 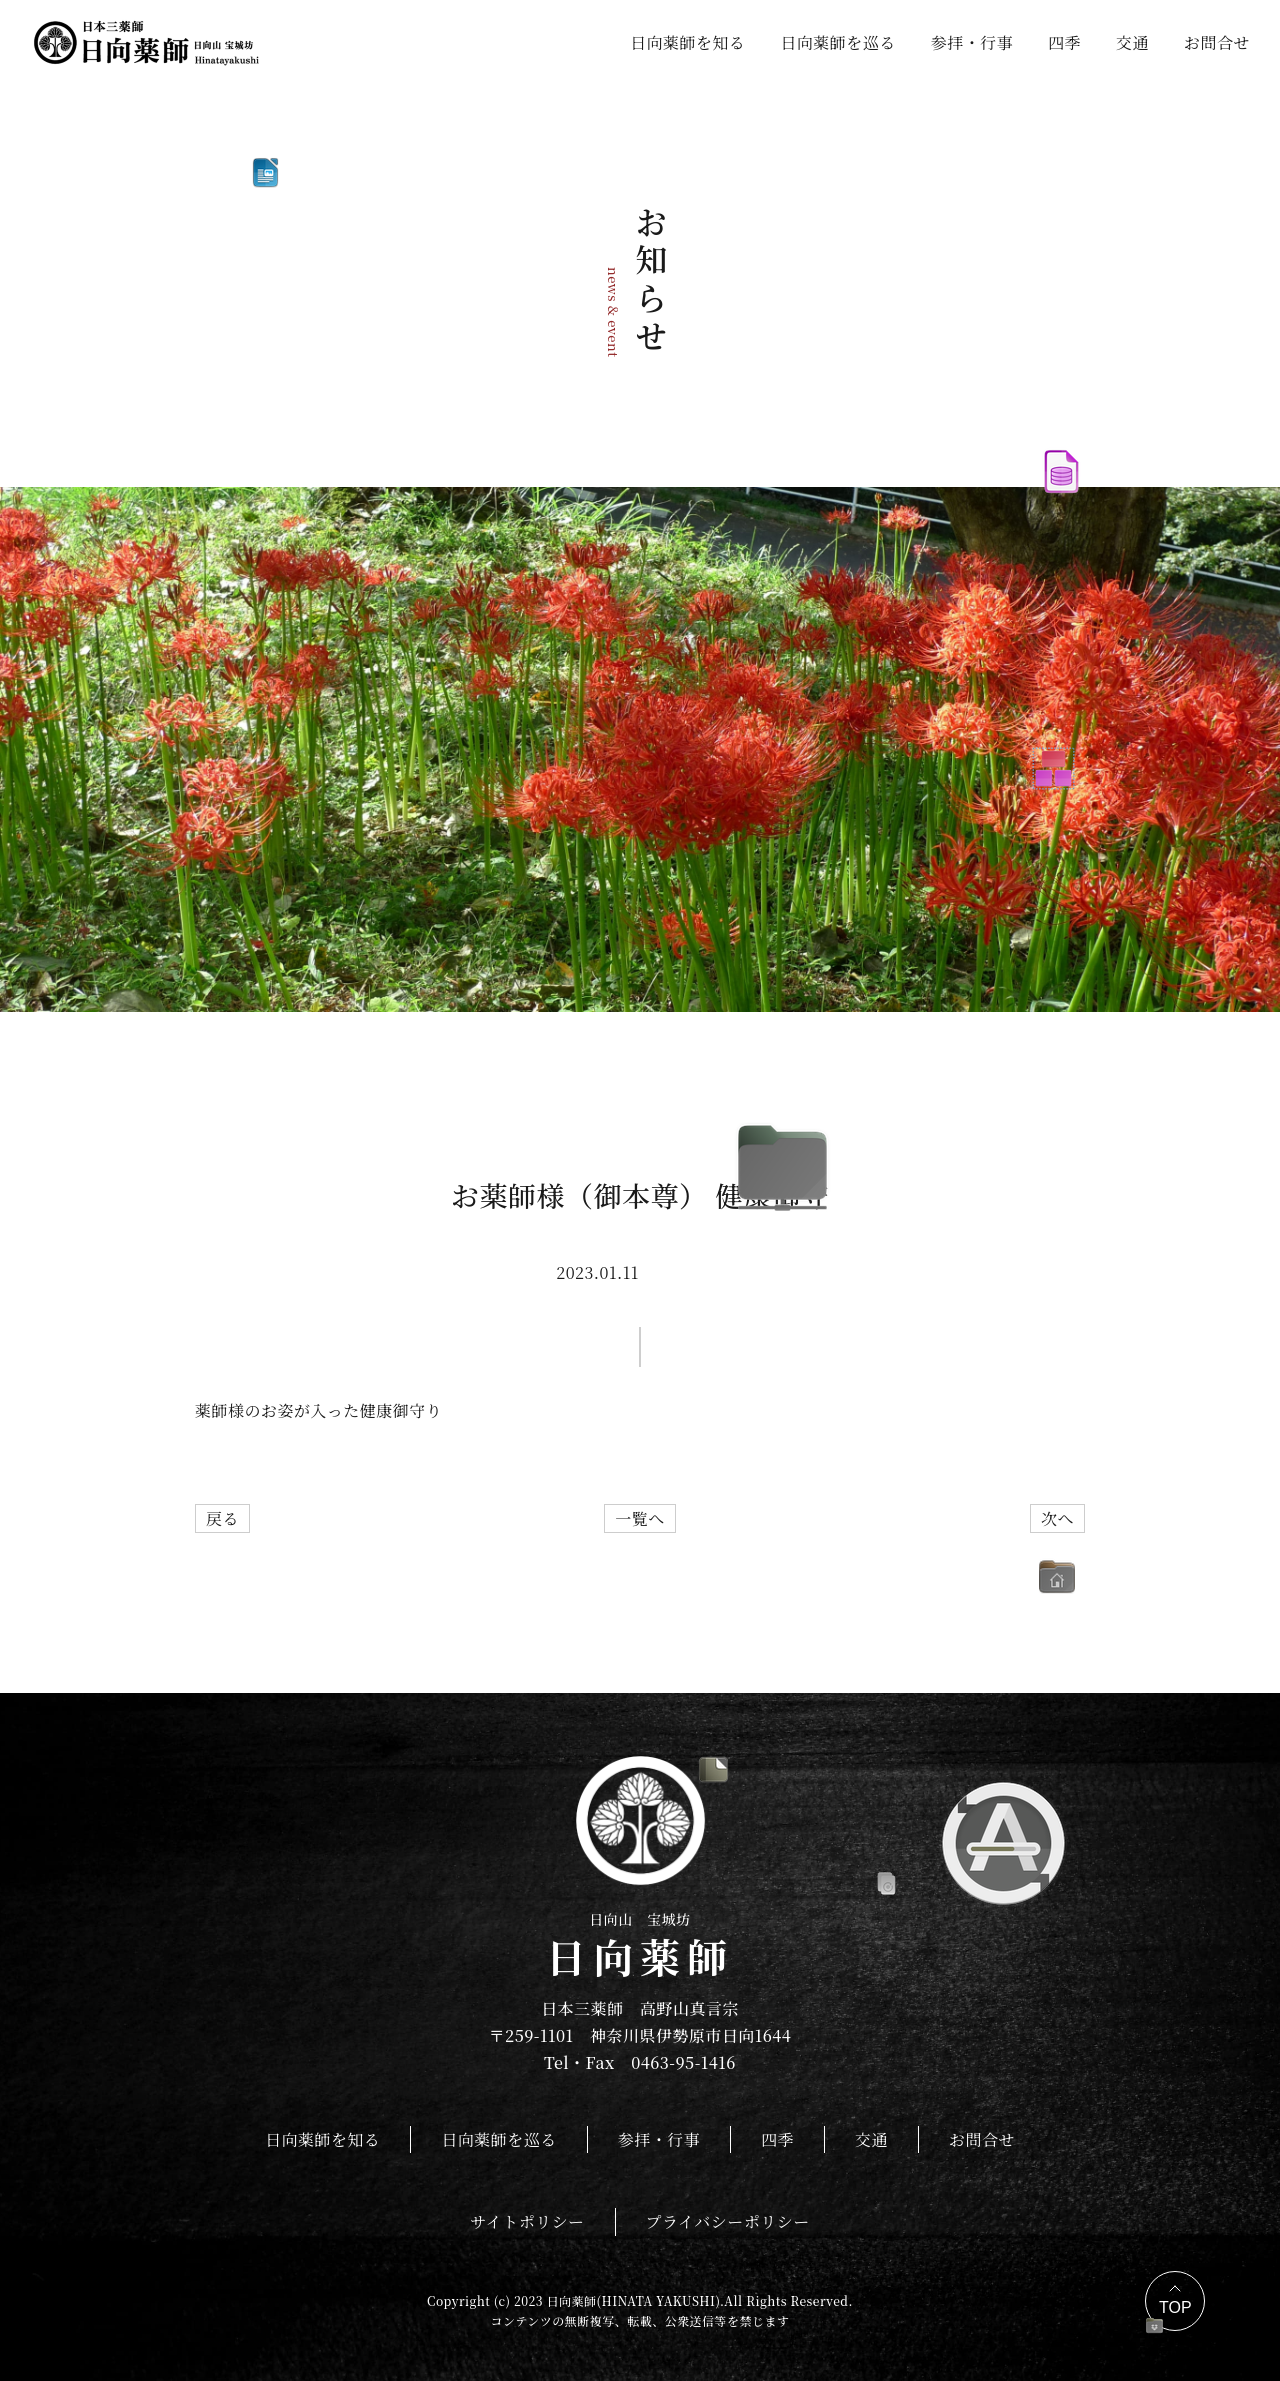 What do you see at coordinates (713, 1768) in the screenshot?
I see `change desktop wallpaper settings` at bounding box center [713, 1768].